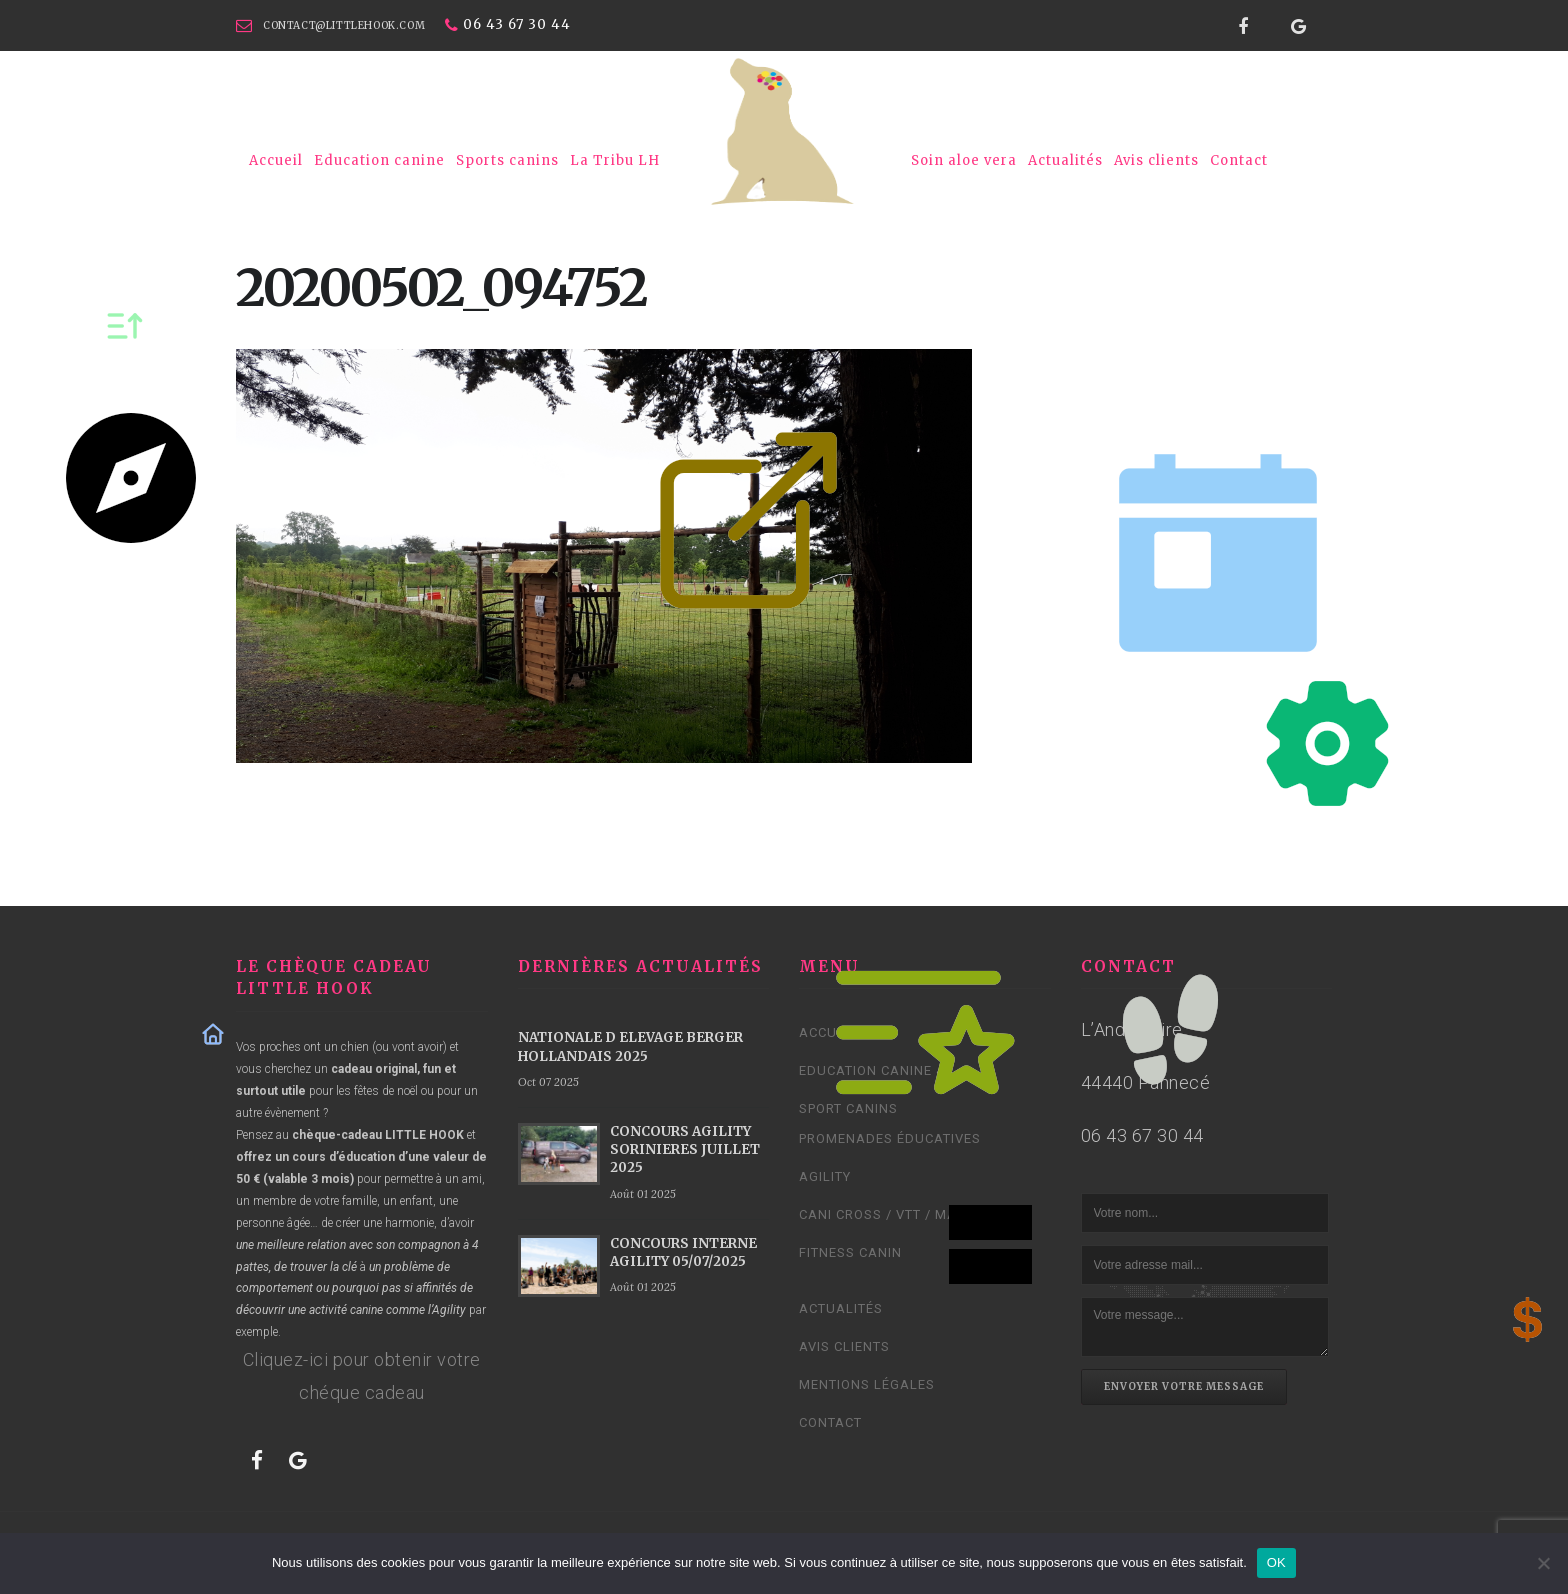 The image size is (1568, 1594). I want to click on view today's date or events, so click(1218, 553).